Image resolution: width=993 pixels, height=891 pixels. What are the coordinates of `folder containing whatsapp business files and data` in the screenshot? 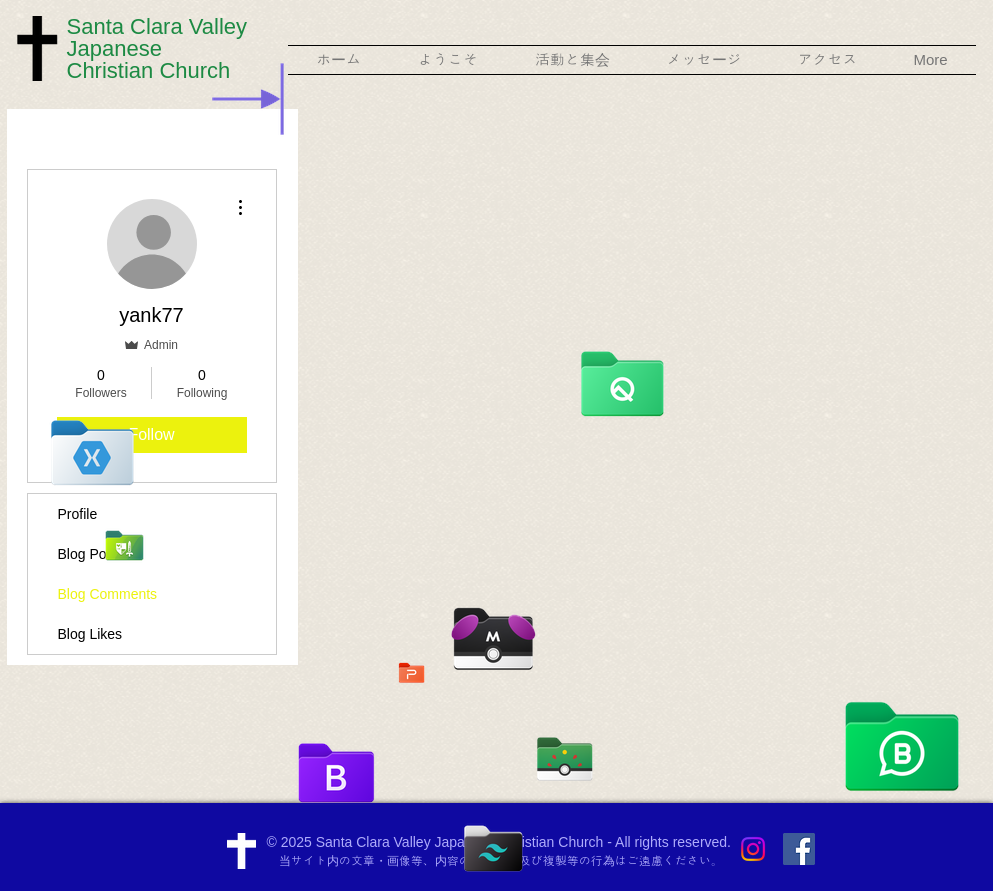 It's located at (901, 749).